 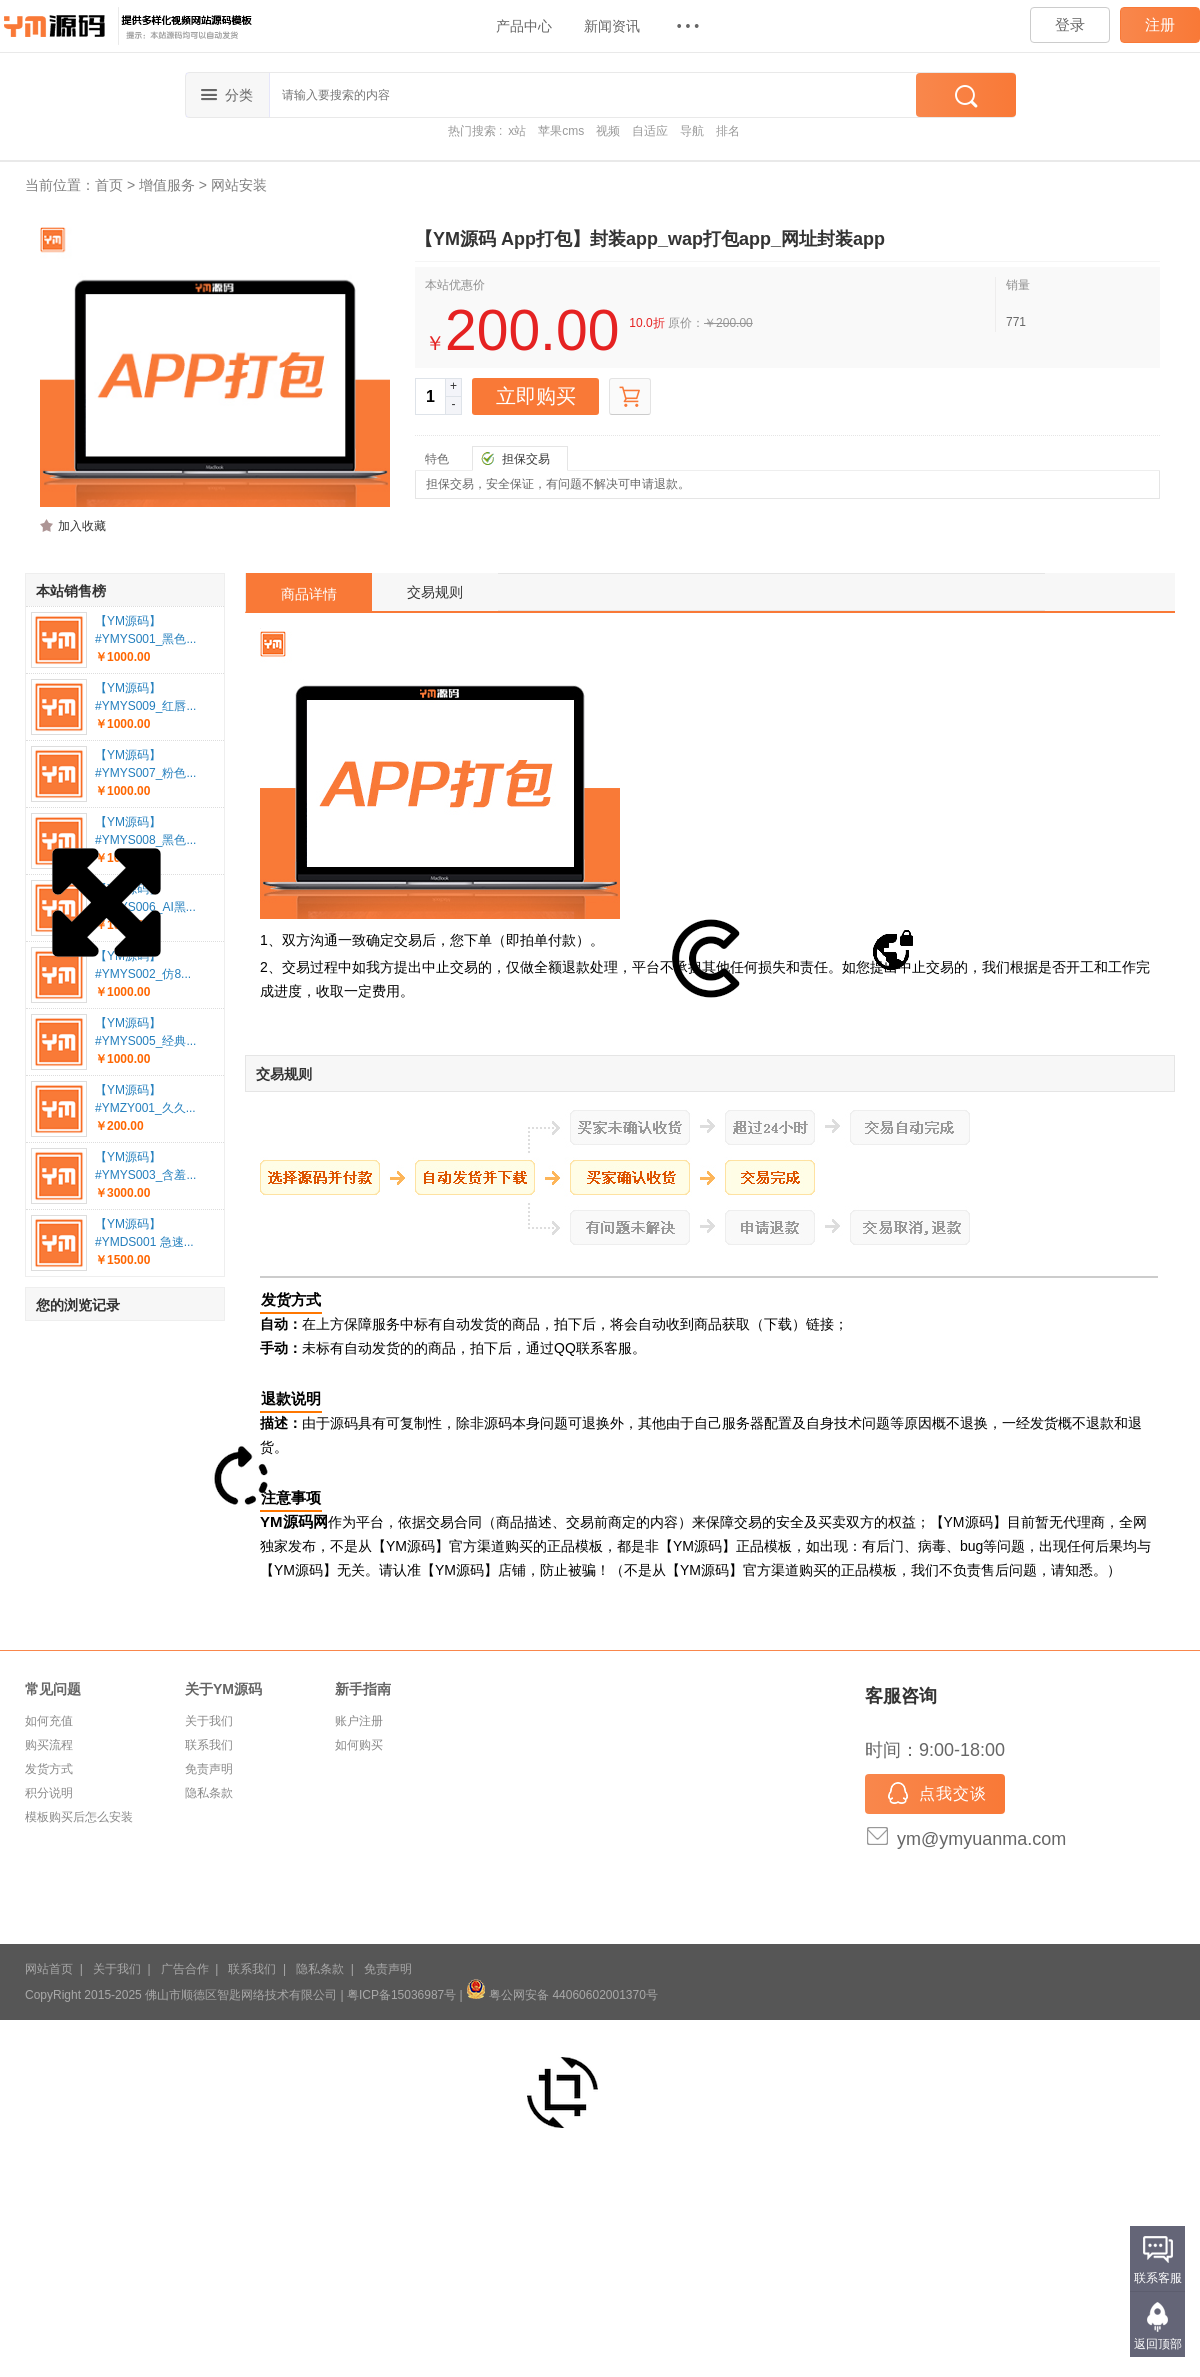 I want to click on rotate image clockwise, so click(x=241, y=1478).